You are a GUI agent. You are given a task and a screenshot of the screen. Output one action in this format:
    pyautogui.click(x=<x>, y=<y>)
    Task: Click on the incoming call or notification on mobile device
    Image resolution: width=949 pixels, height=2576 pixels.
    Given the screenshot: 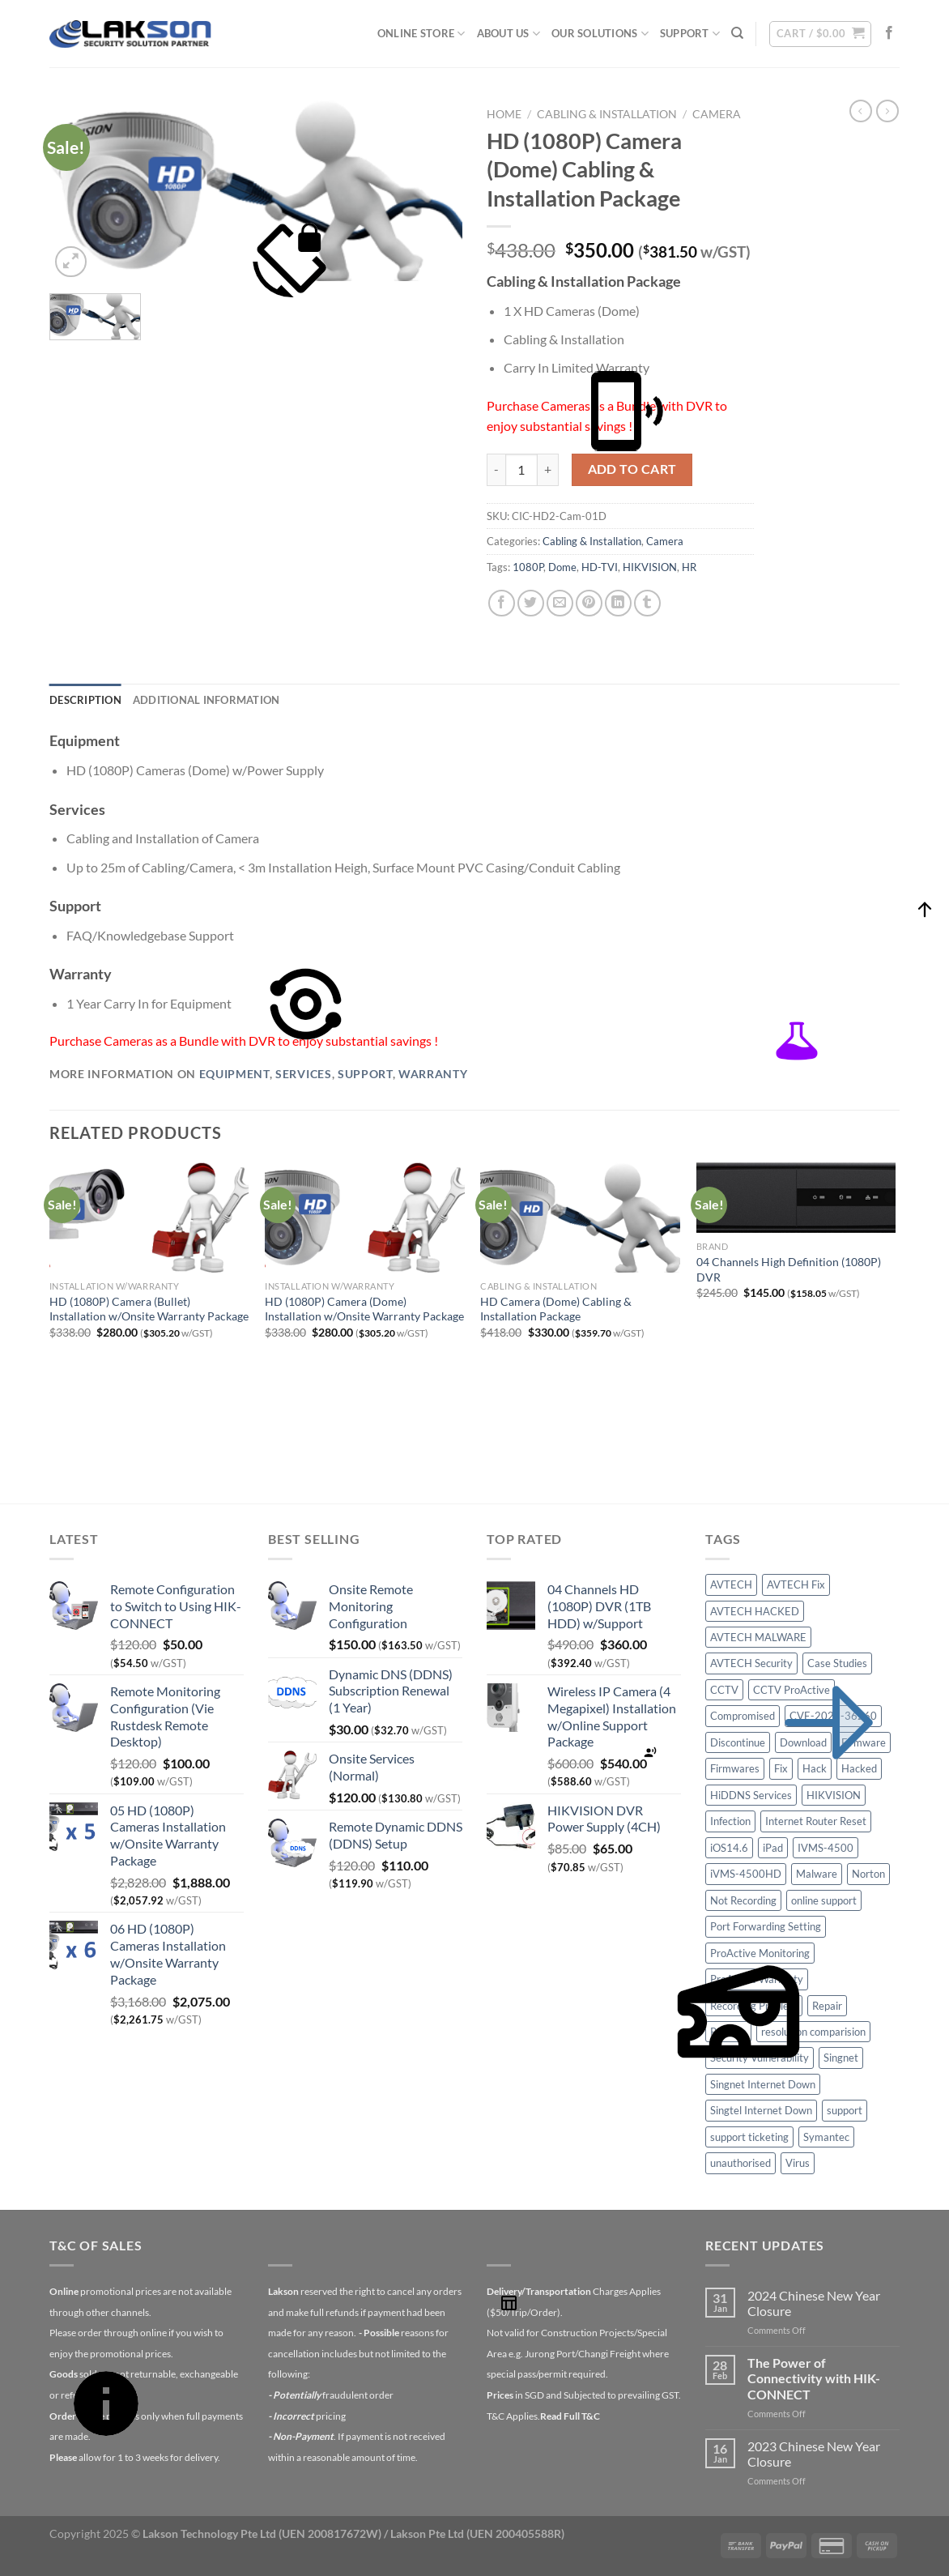 What is the action you would take?
    pyautogui.click(x=627, y=411)
    